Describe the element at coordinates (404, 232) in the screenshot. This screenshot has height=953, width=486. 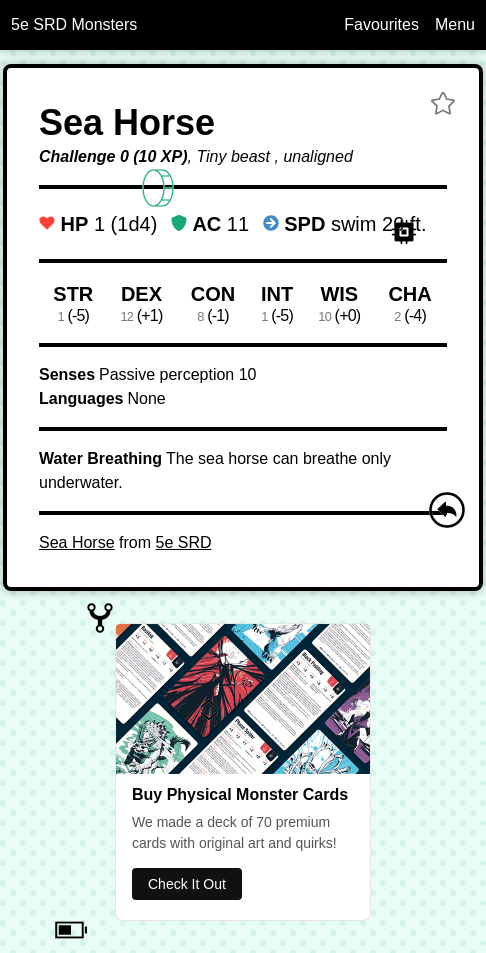
I see `view system processor information` at that location.